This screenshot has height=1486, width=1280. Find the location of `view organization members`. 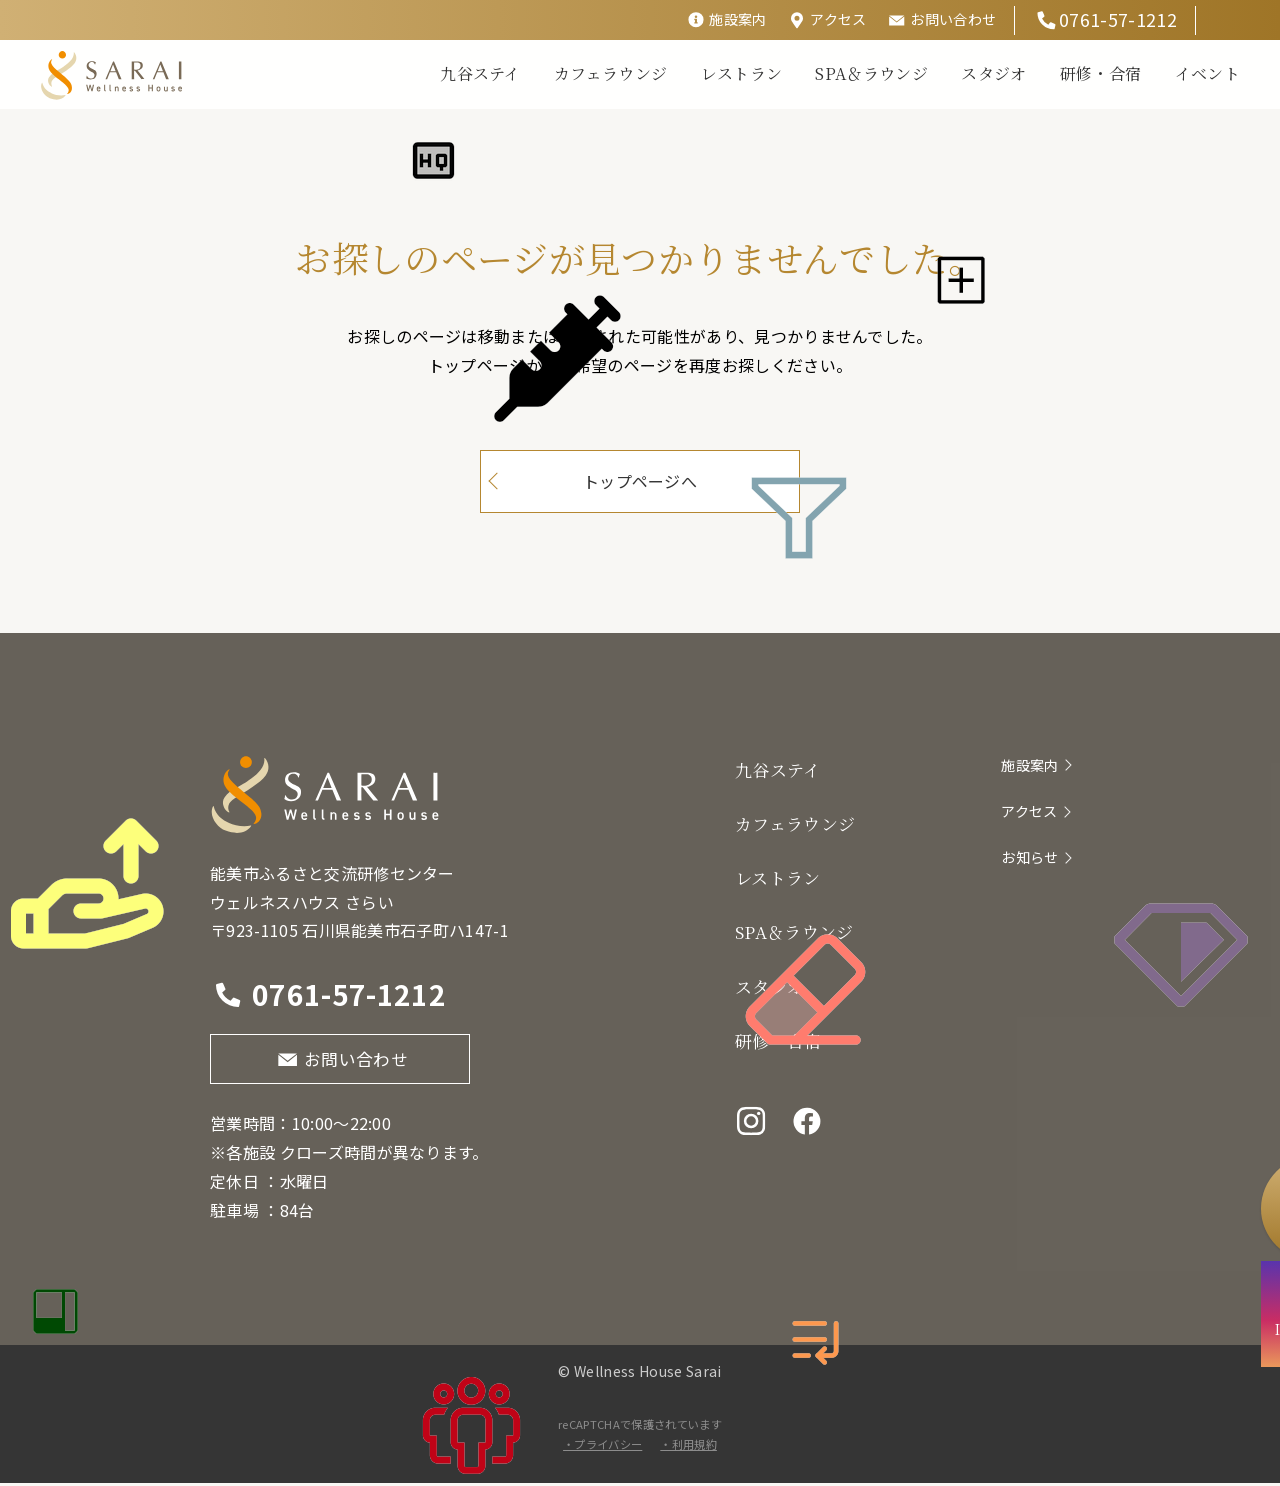

view organization members is located at coordinates (471, 1425).